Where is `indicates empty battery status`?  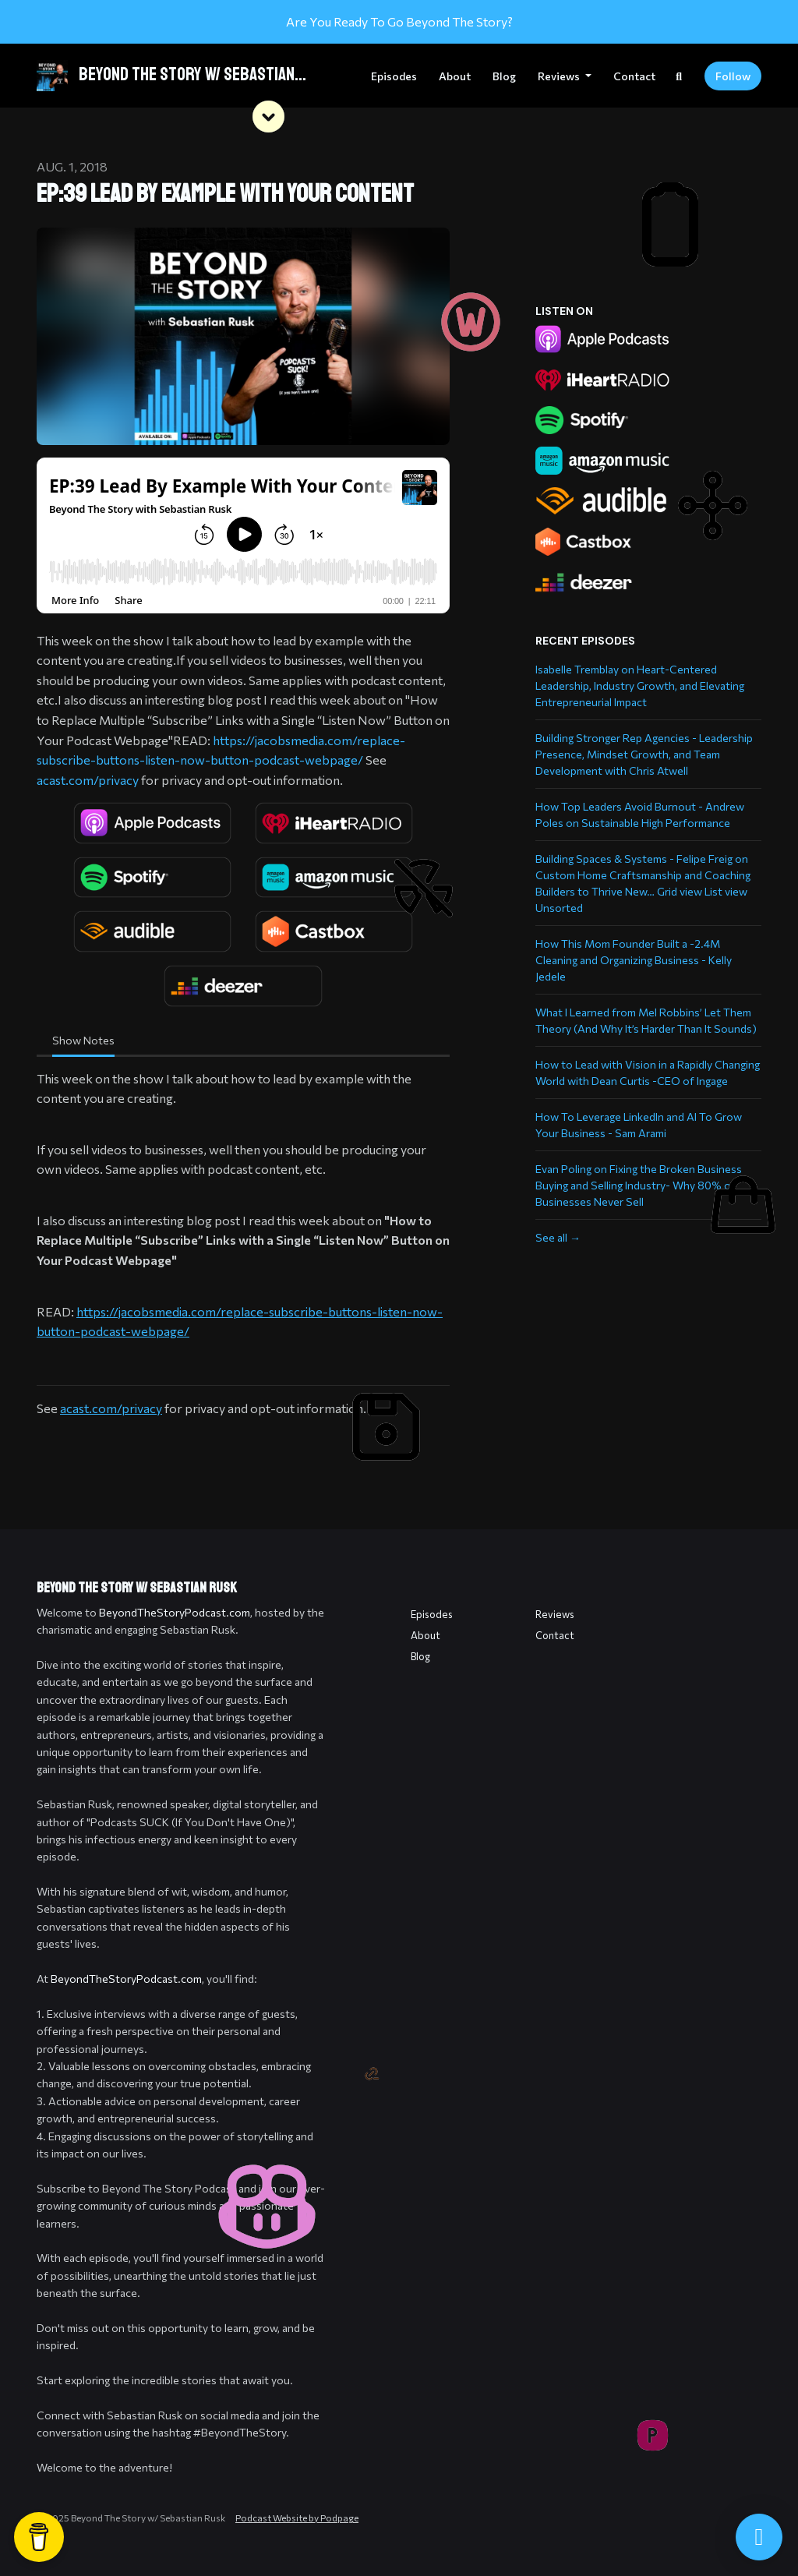 indicates empty battery status is located at coordinates (670, 224).